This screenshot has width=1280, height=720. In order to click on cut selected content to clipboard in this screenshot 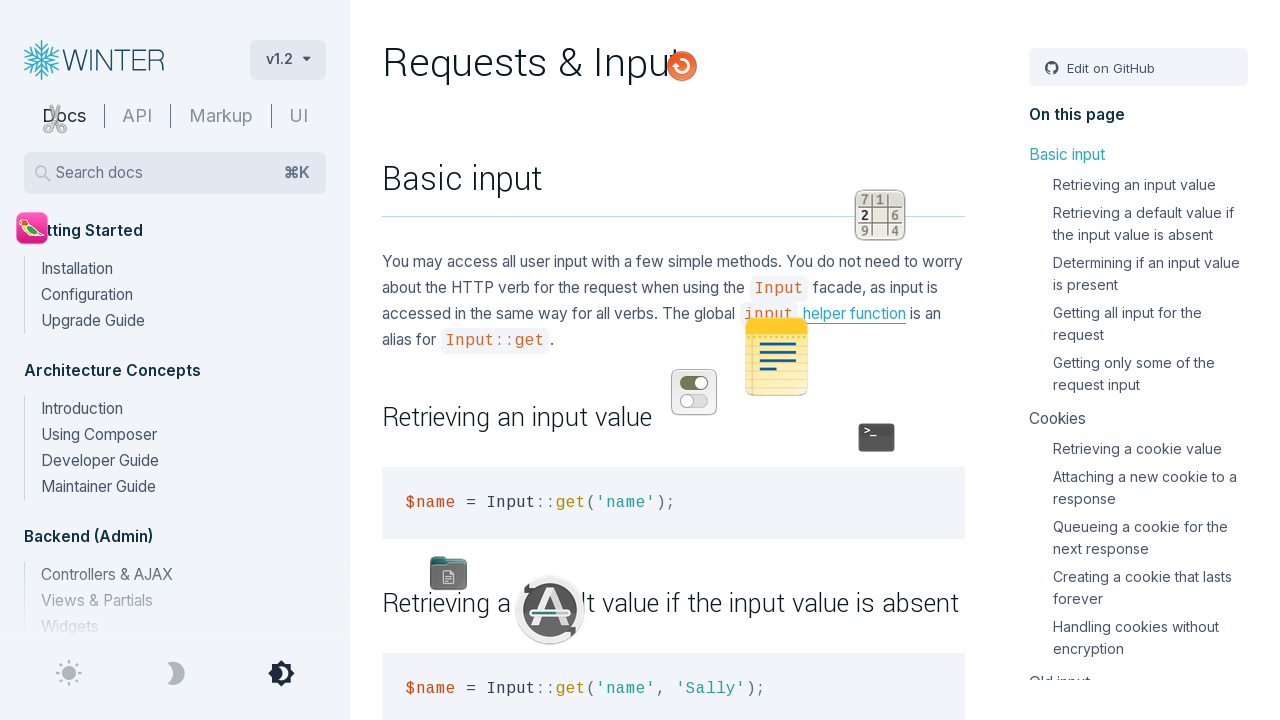, I will do `click(55, 119)`.